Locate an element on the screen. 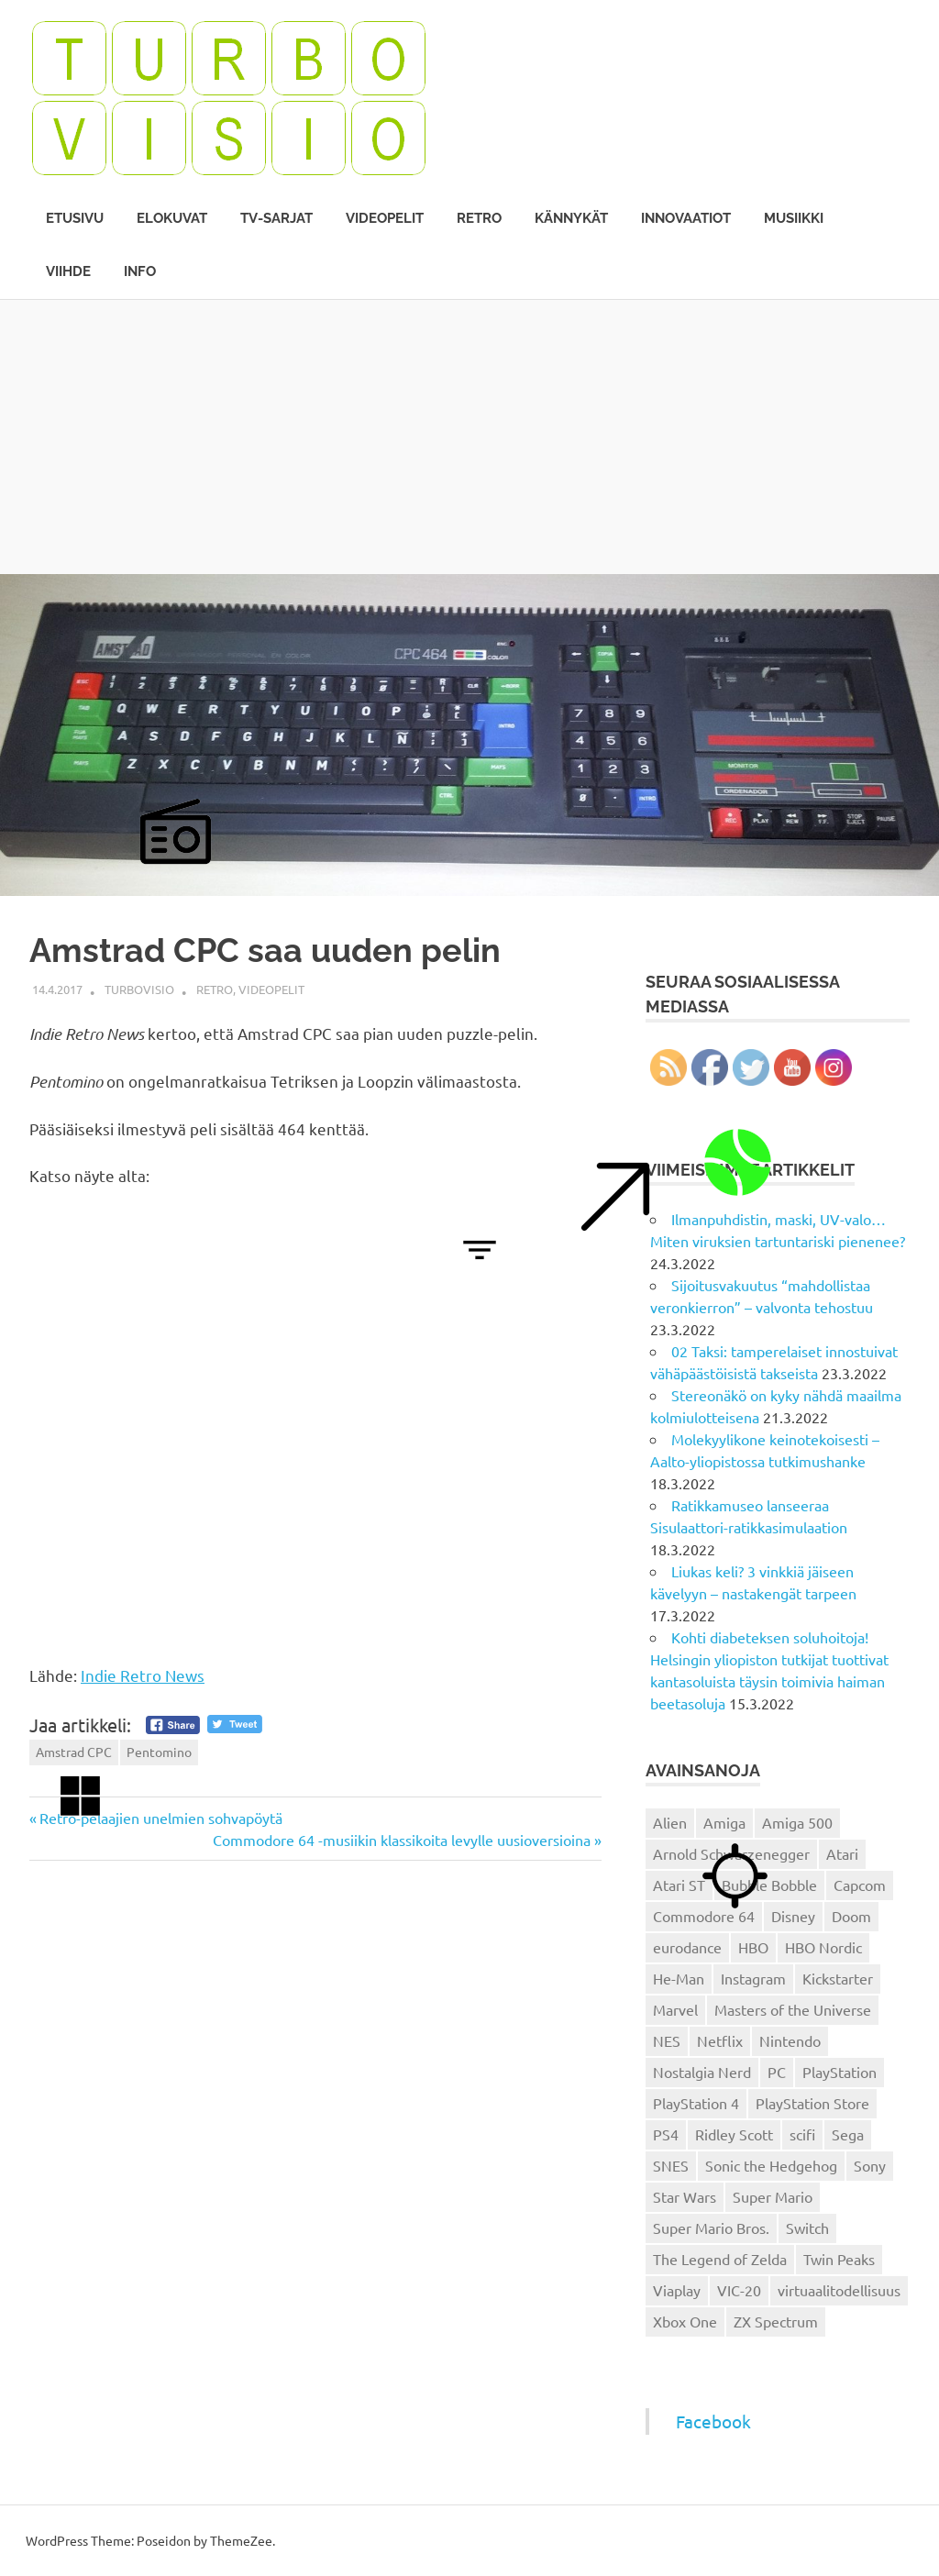 The height and width of the screenshot is (2576, 939). access tennis or sports-related features is located at coordinates (737, 1162).